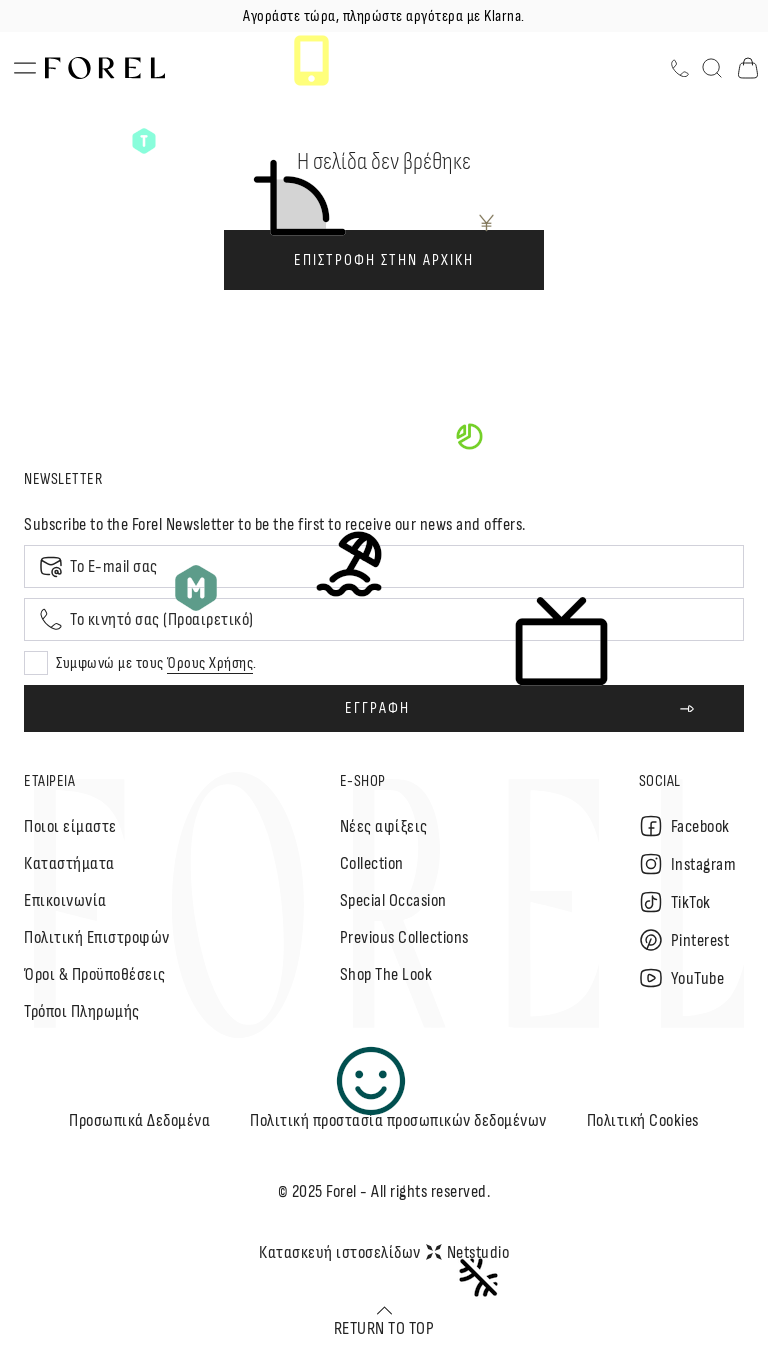 The width and height of the screenshot is (768, 1351). I want to click on measure or display angle between elements, so click(296, 202).